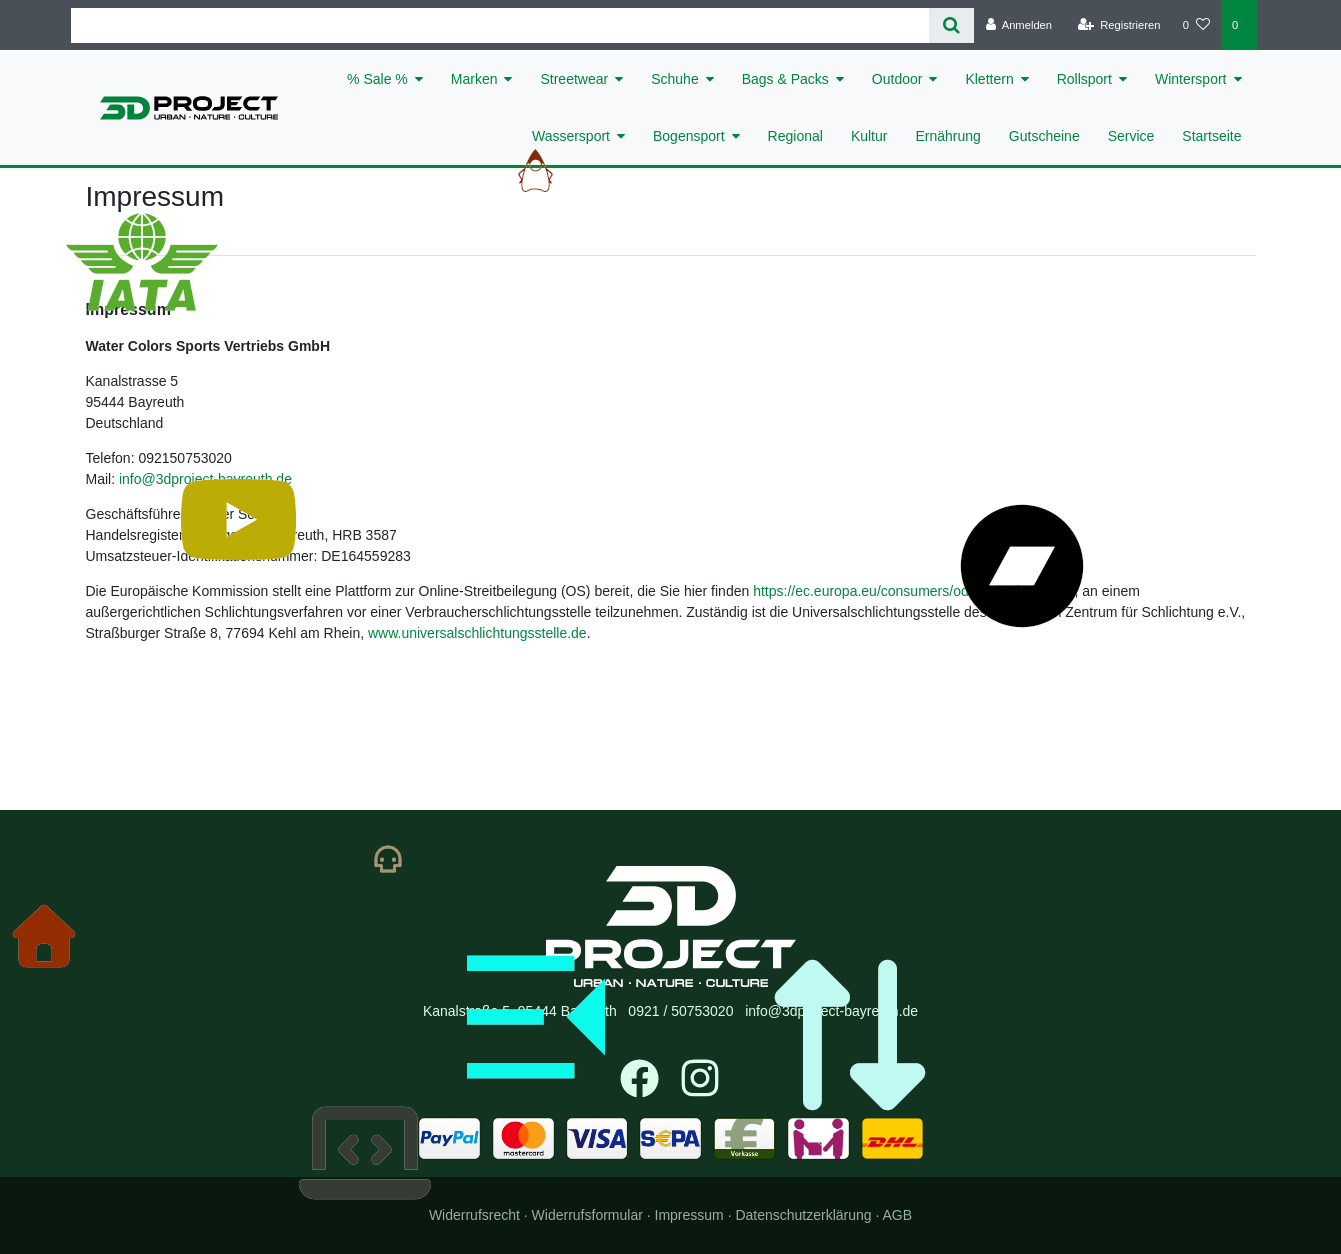  Describe the element at coordinates (238, 519) in the screenshot. I see `open YouTube app` at that location.